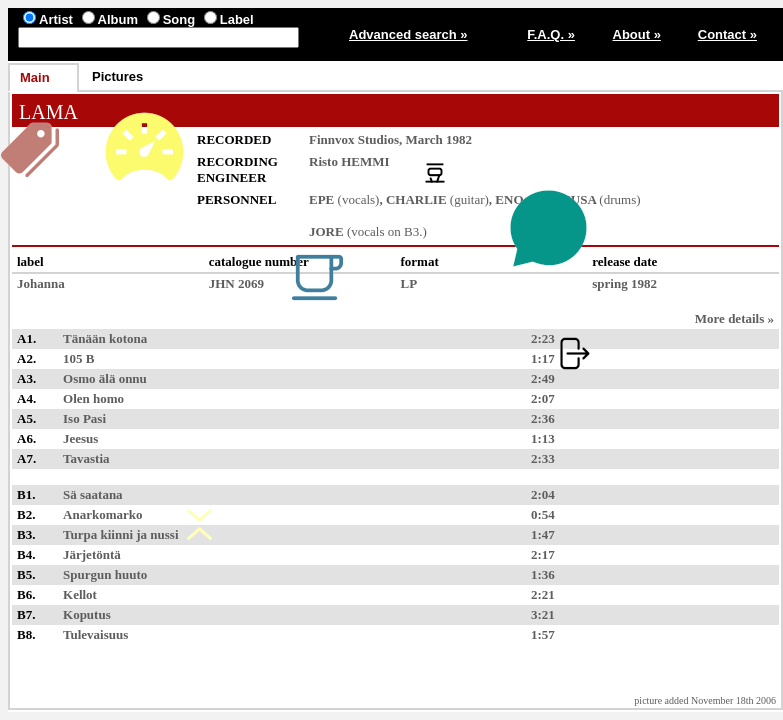 The height and width of the screenshot is (720, 783). Describe the element at coordinates (199, 524) in the screenshot. I see `collapse or minimize an expanded section` at that location.